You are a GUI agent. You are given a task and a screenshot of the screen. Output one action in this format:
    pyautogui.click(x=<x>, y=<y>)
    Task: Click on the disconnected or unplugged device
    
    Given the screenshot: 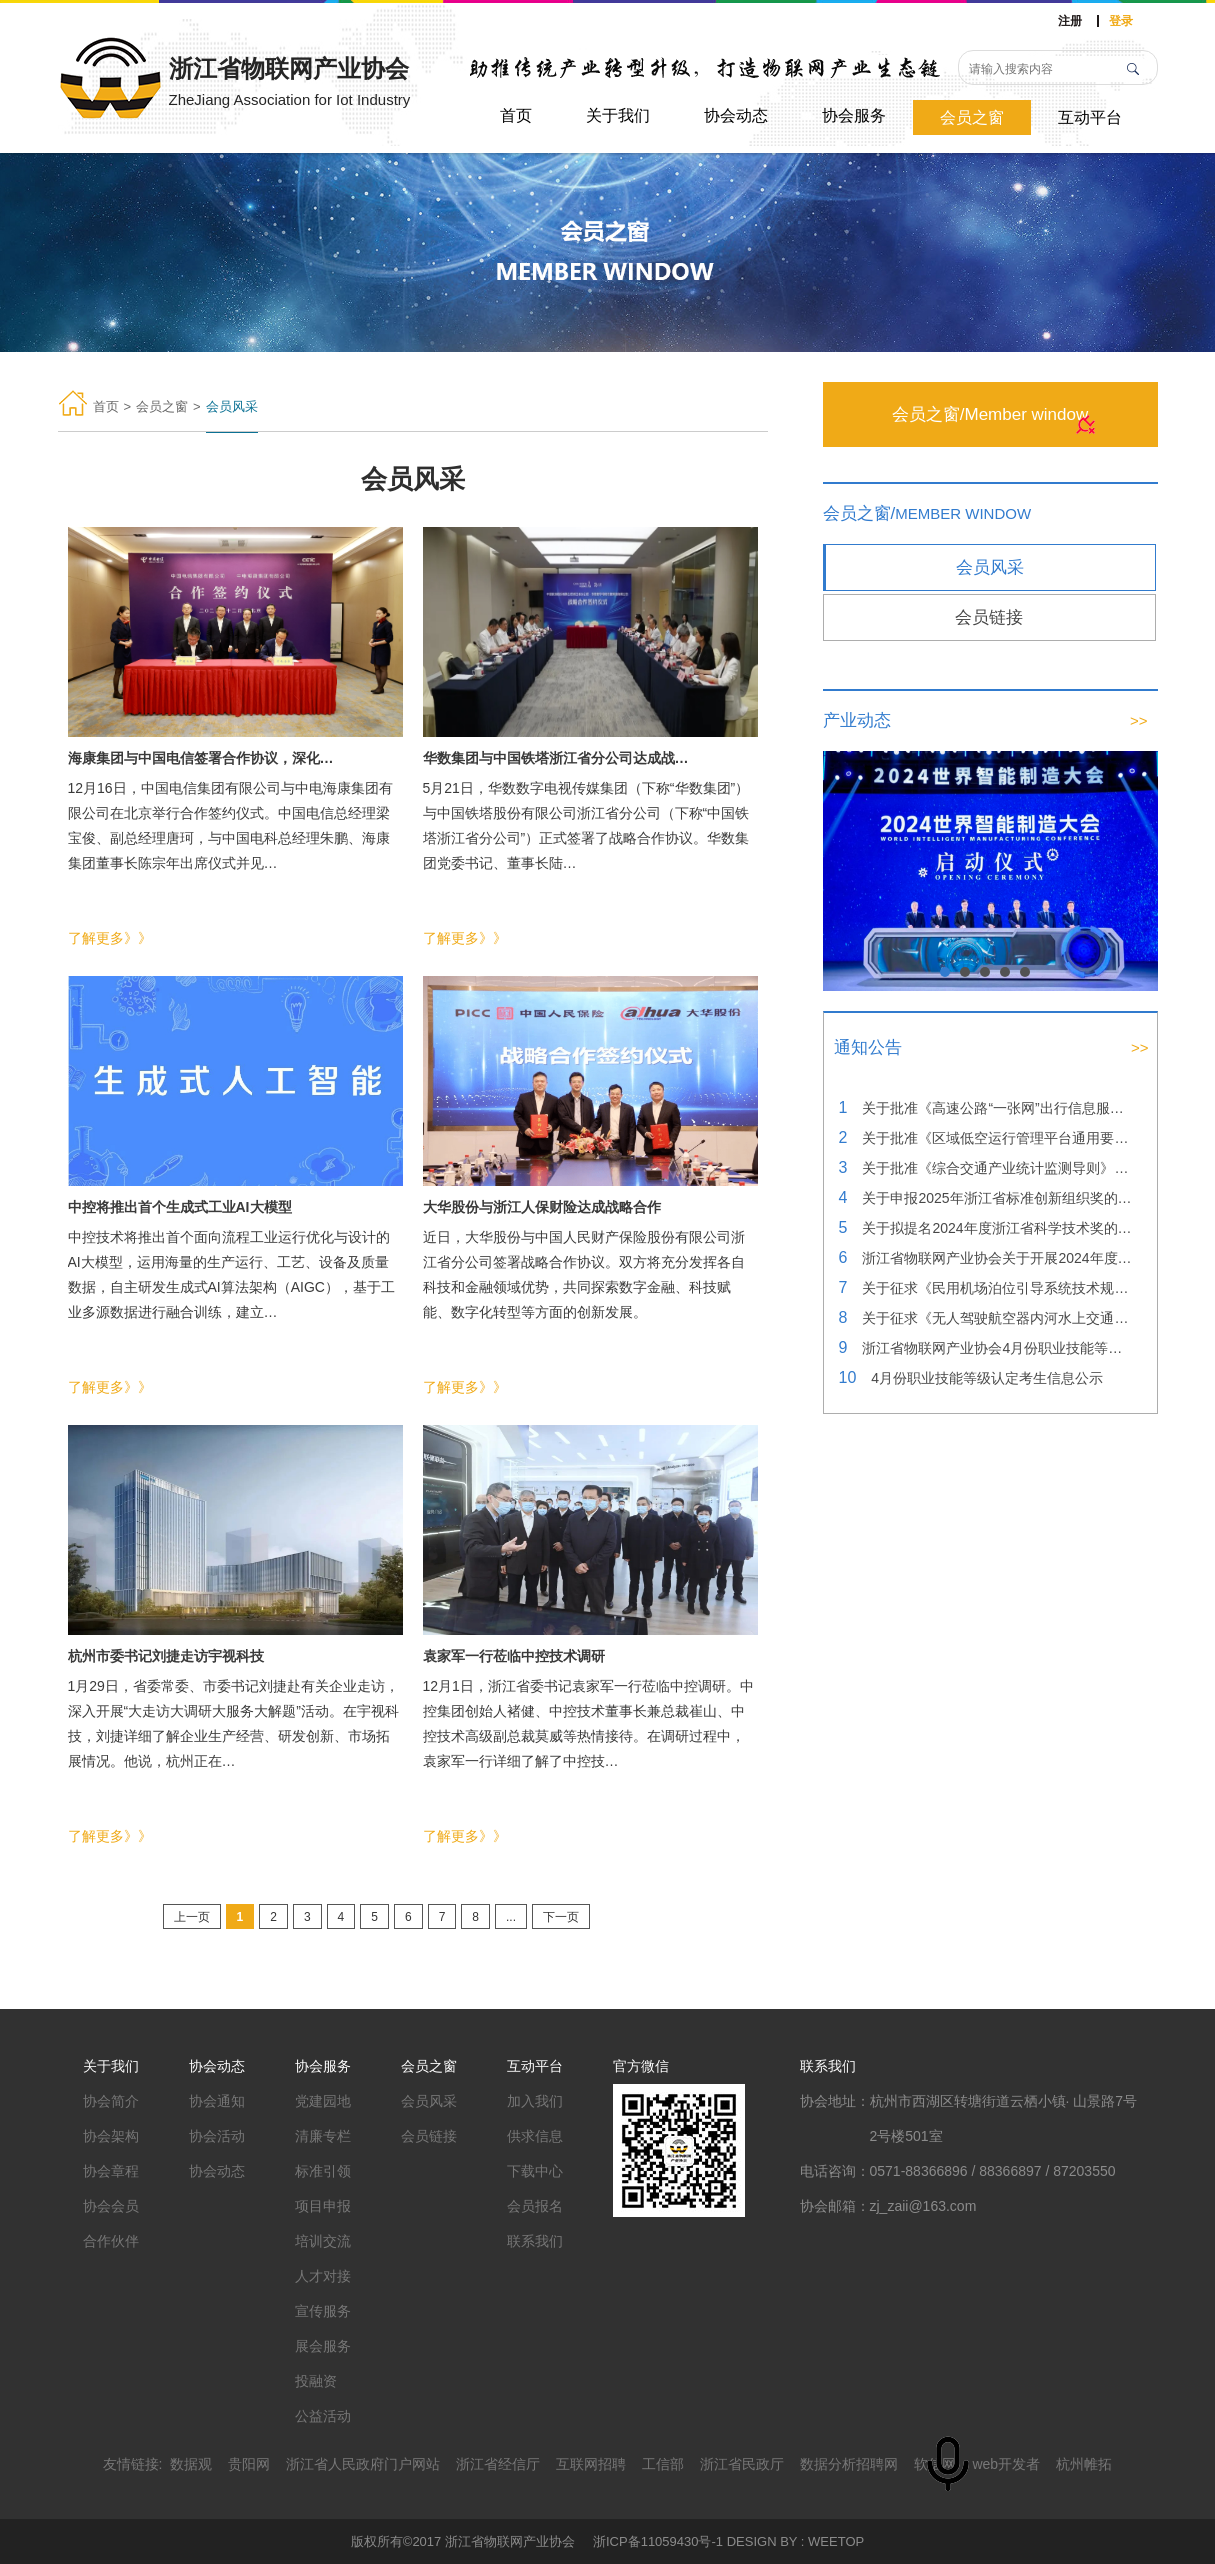 What is the action you would take?
    pyautogui.click(x=1085, y=424)
    